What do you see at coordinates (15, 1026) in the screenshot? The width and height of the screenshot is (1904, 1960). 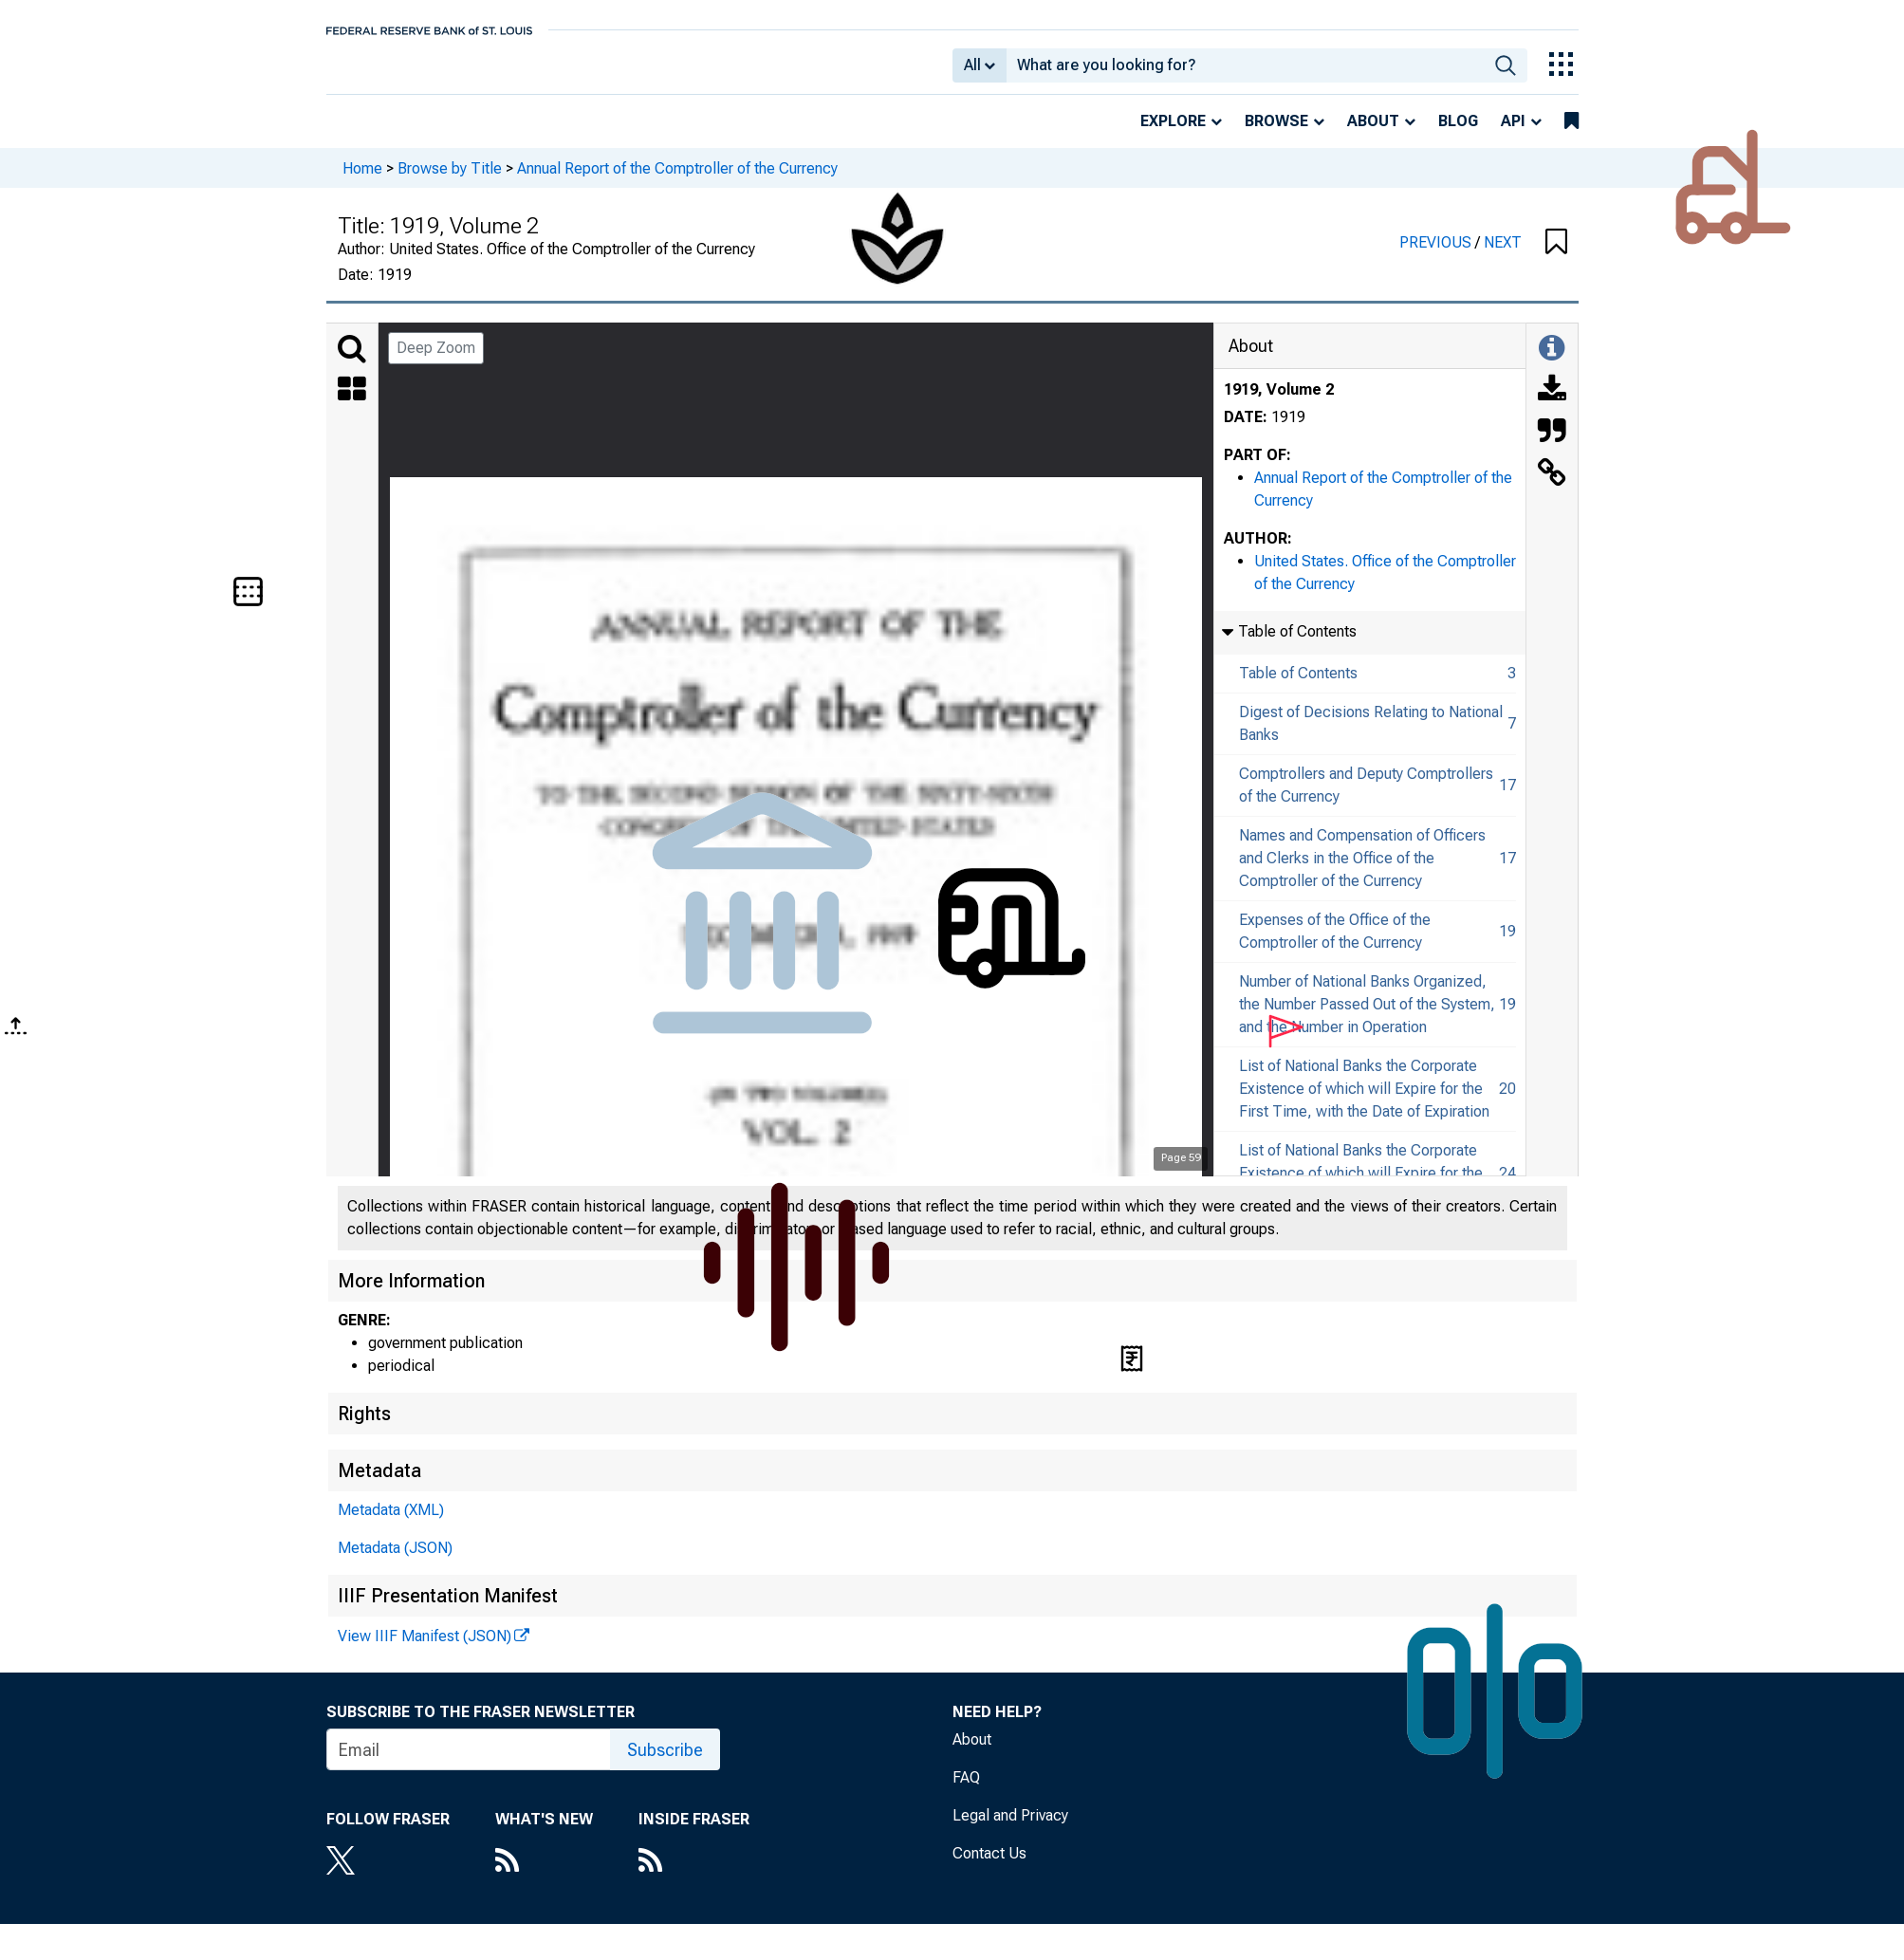 I see `collapse content upward` at bounding box center [15, 1026].